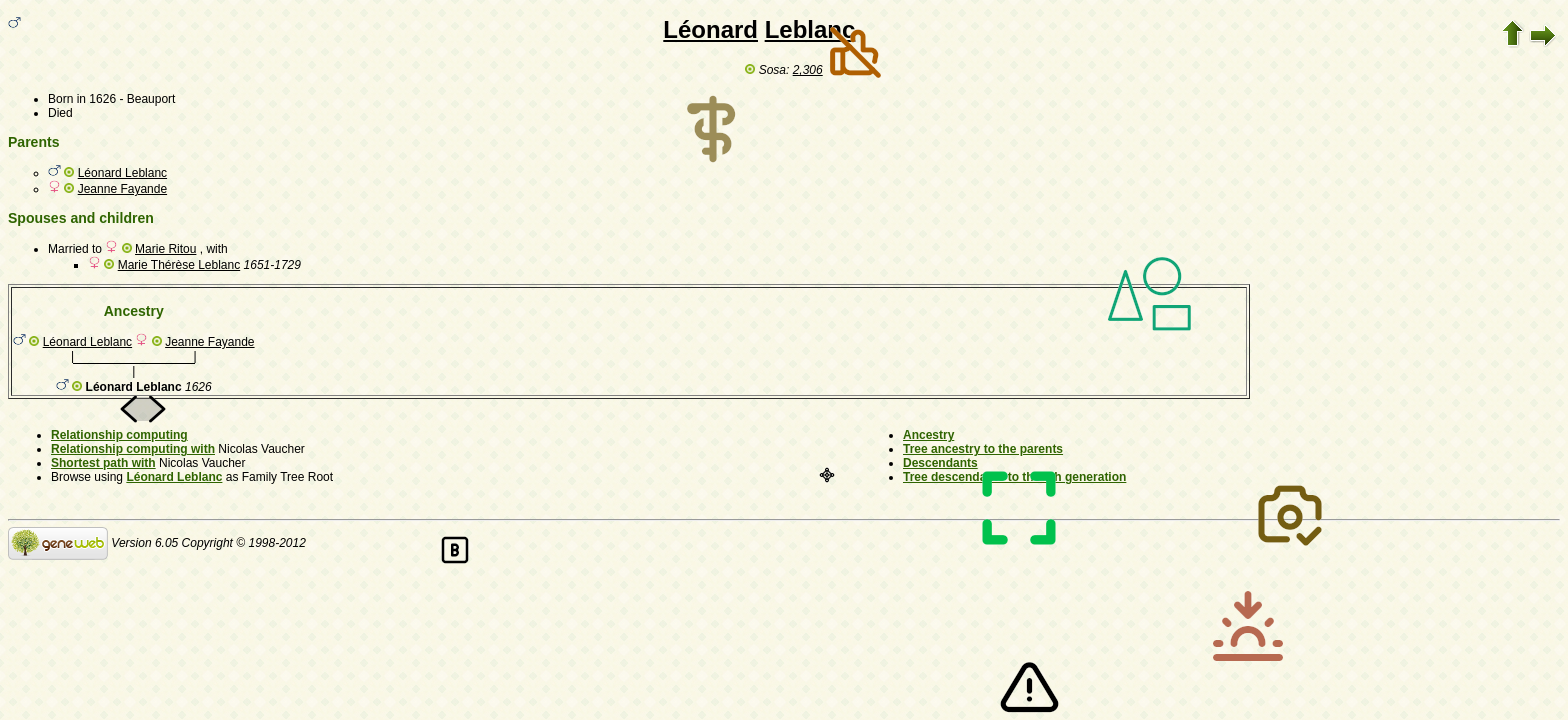 This screenshot has height=720, width=1568. What do you see at coordinates (855, 52) in the screenshot?
I see `like feature is disabled` at bounding box center [855, 52].